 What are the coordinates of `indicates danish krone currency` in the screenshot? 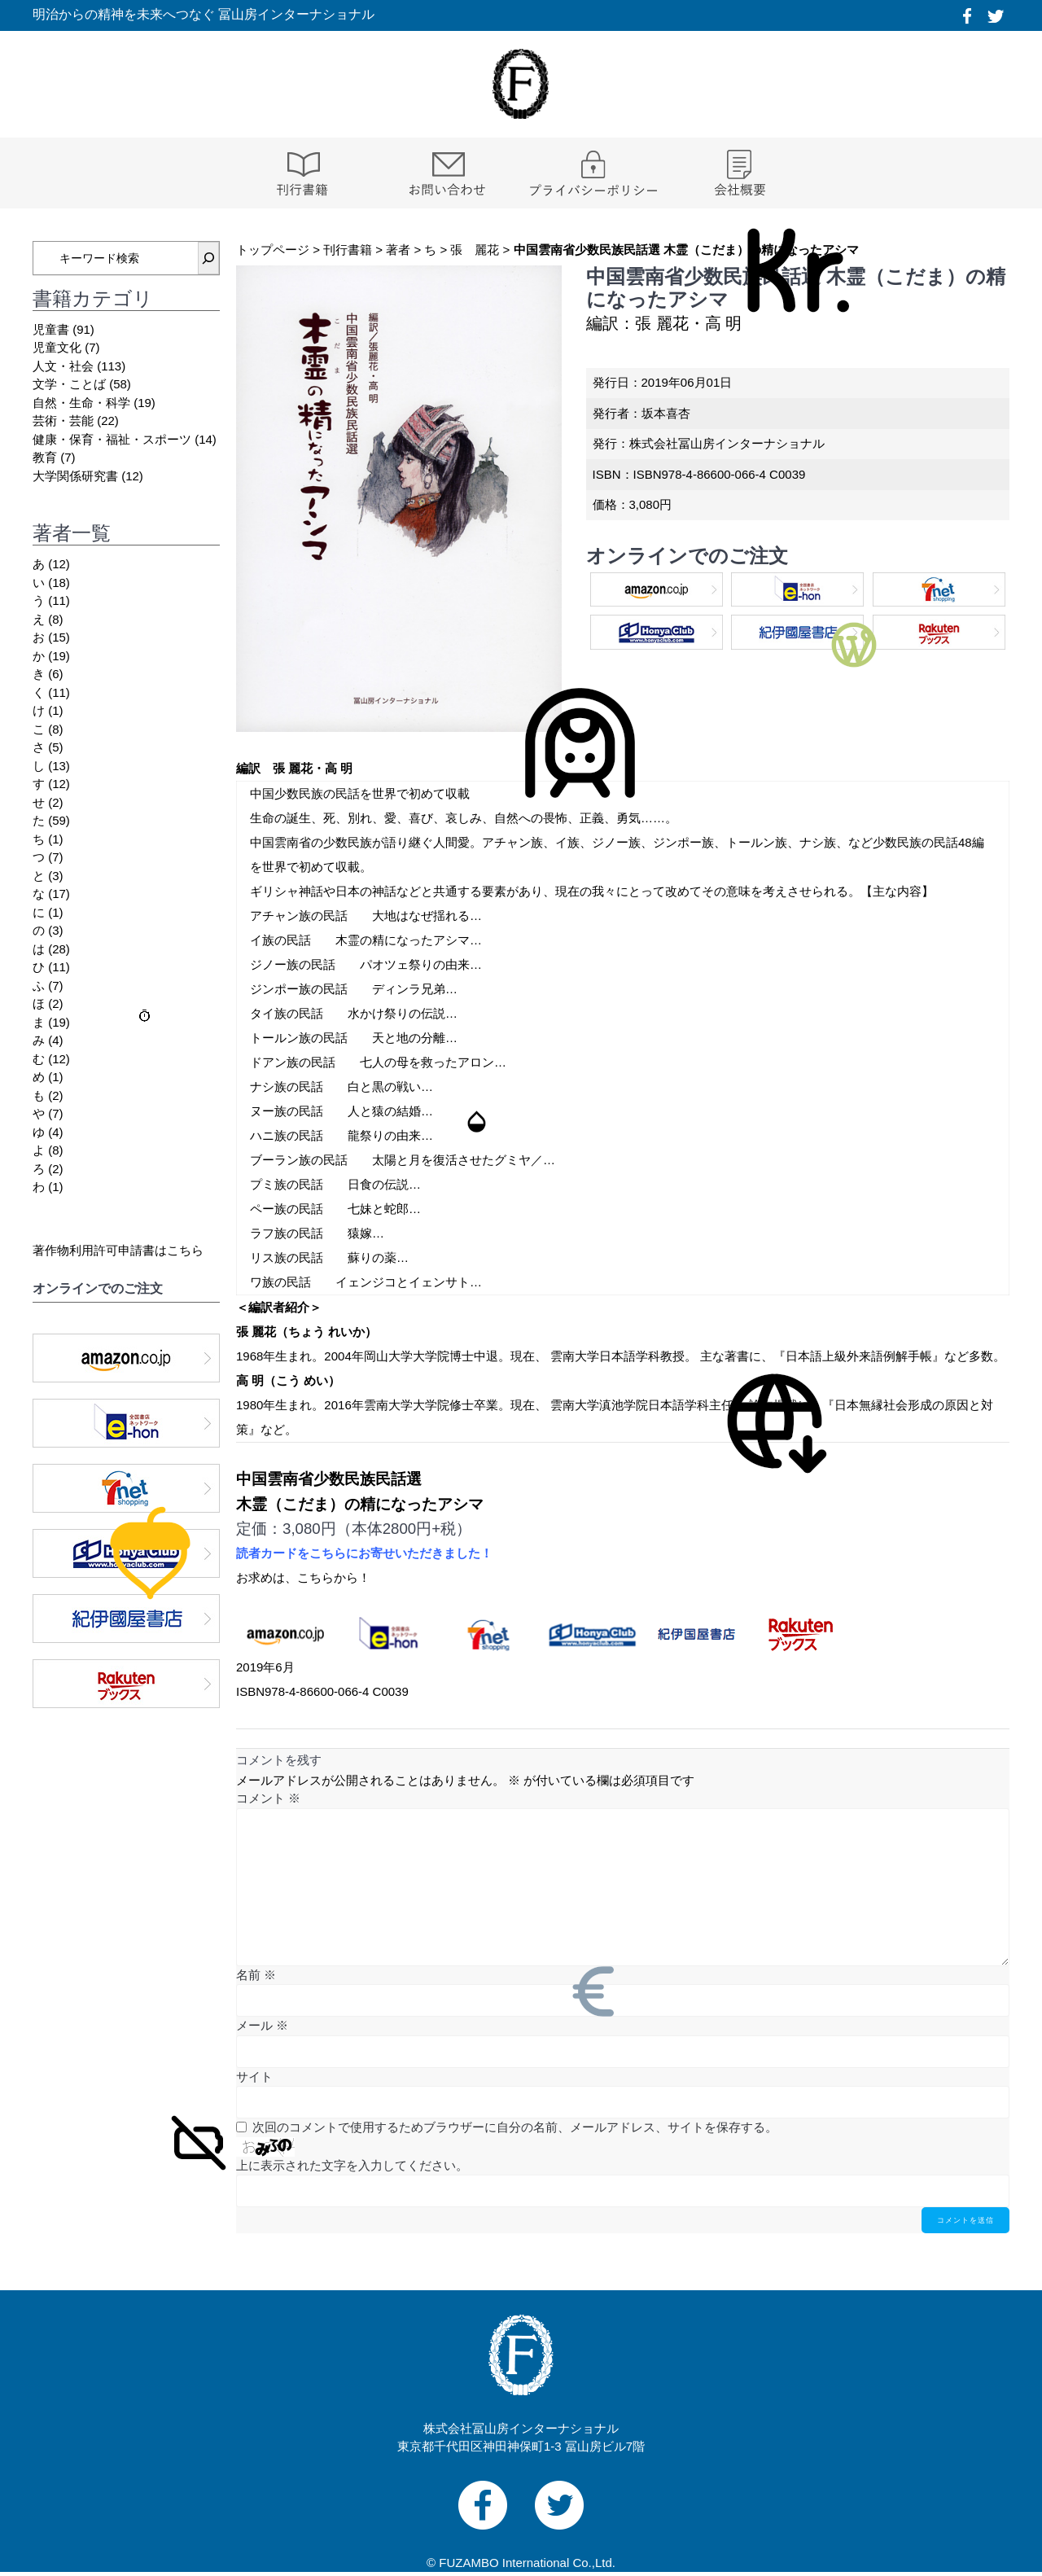 It's located at (795, 270).